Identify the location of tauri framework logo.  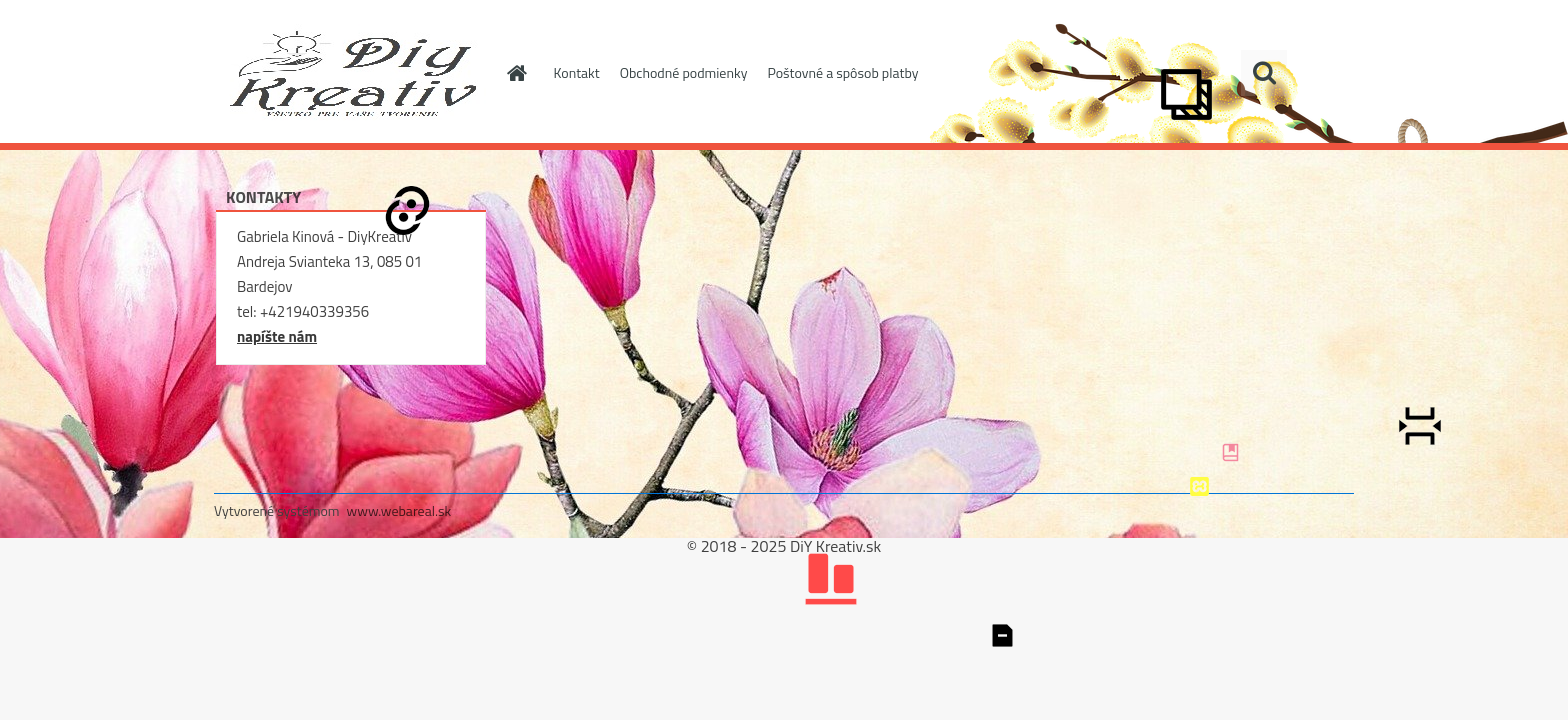
(407, 210).